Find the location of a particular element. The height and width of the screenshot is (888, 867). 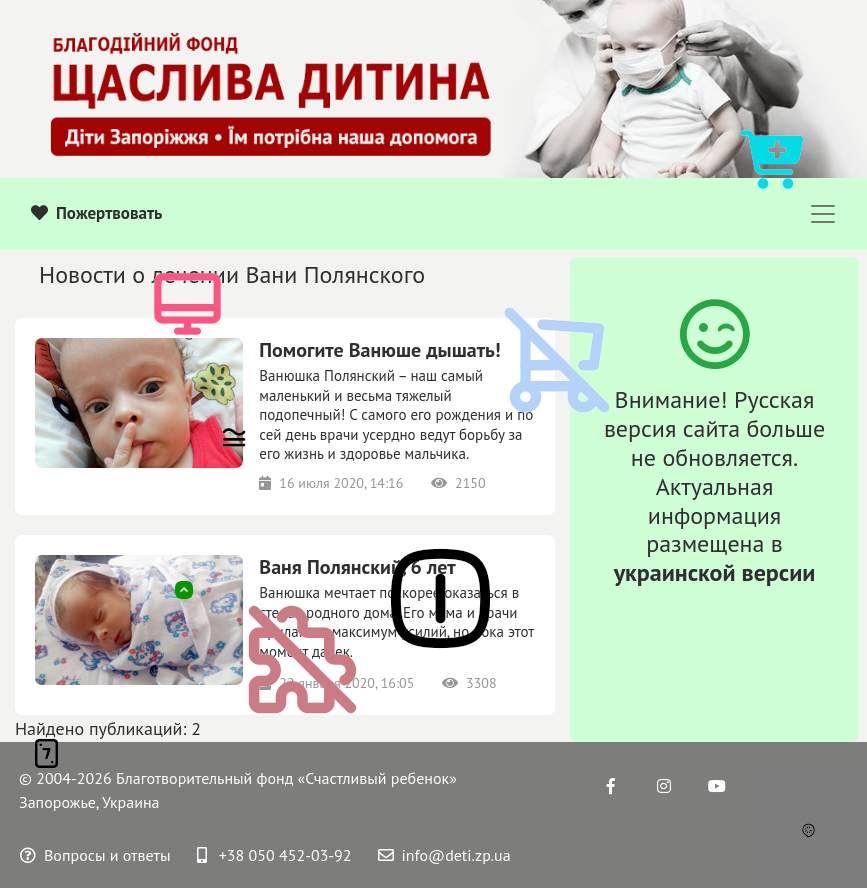

shopping cart unavailable or disabled is located at coordinates (557, 360).